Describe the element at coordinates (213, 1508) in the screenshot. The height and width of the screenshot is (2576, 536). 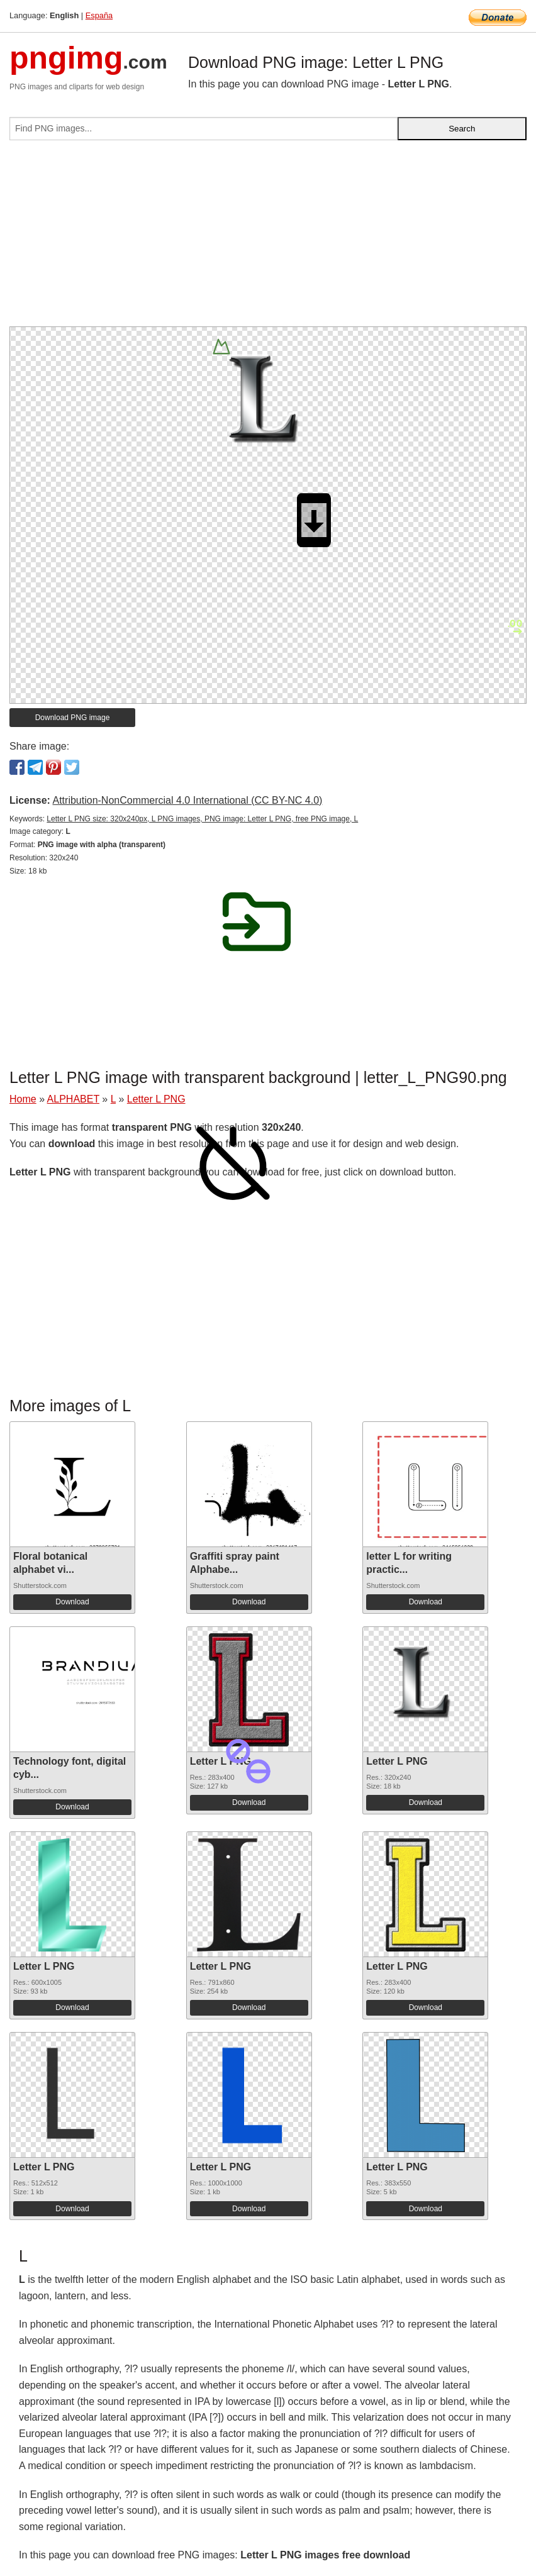
I see `set top-right corner radius` at that location.